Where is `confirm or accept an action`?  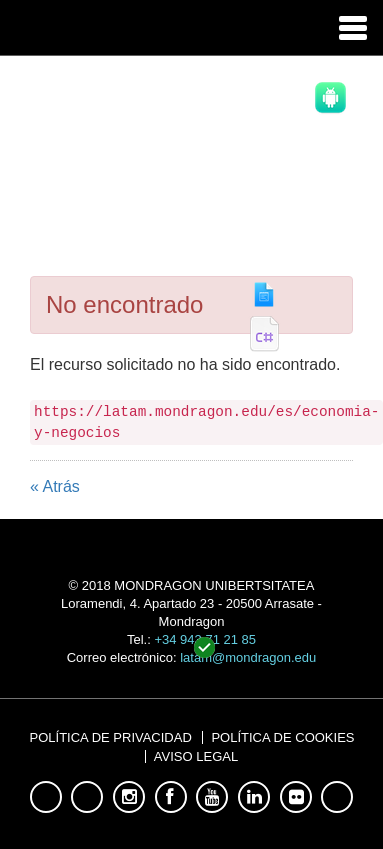 confirm or accept an action is located at coordinates (204, 647).